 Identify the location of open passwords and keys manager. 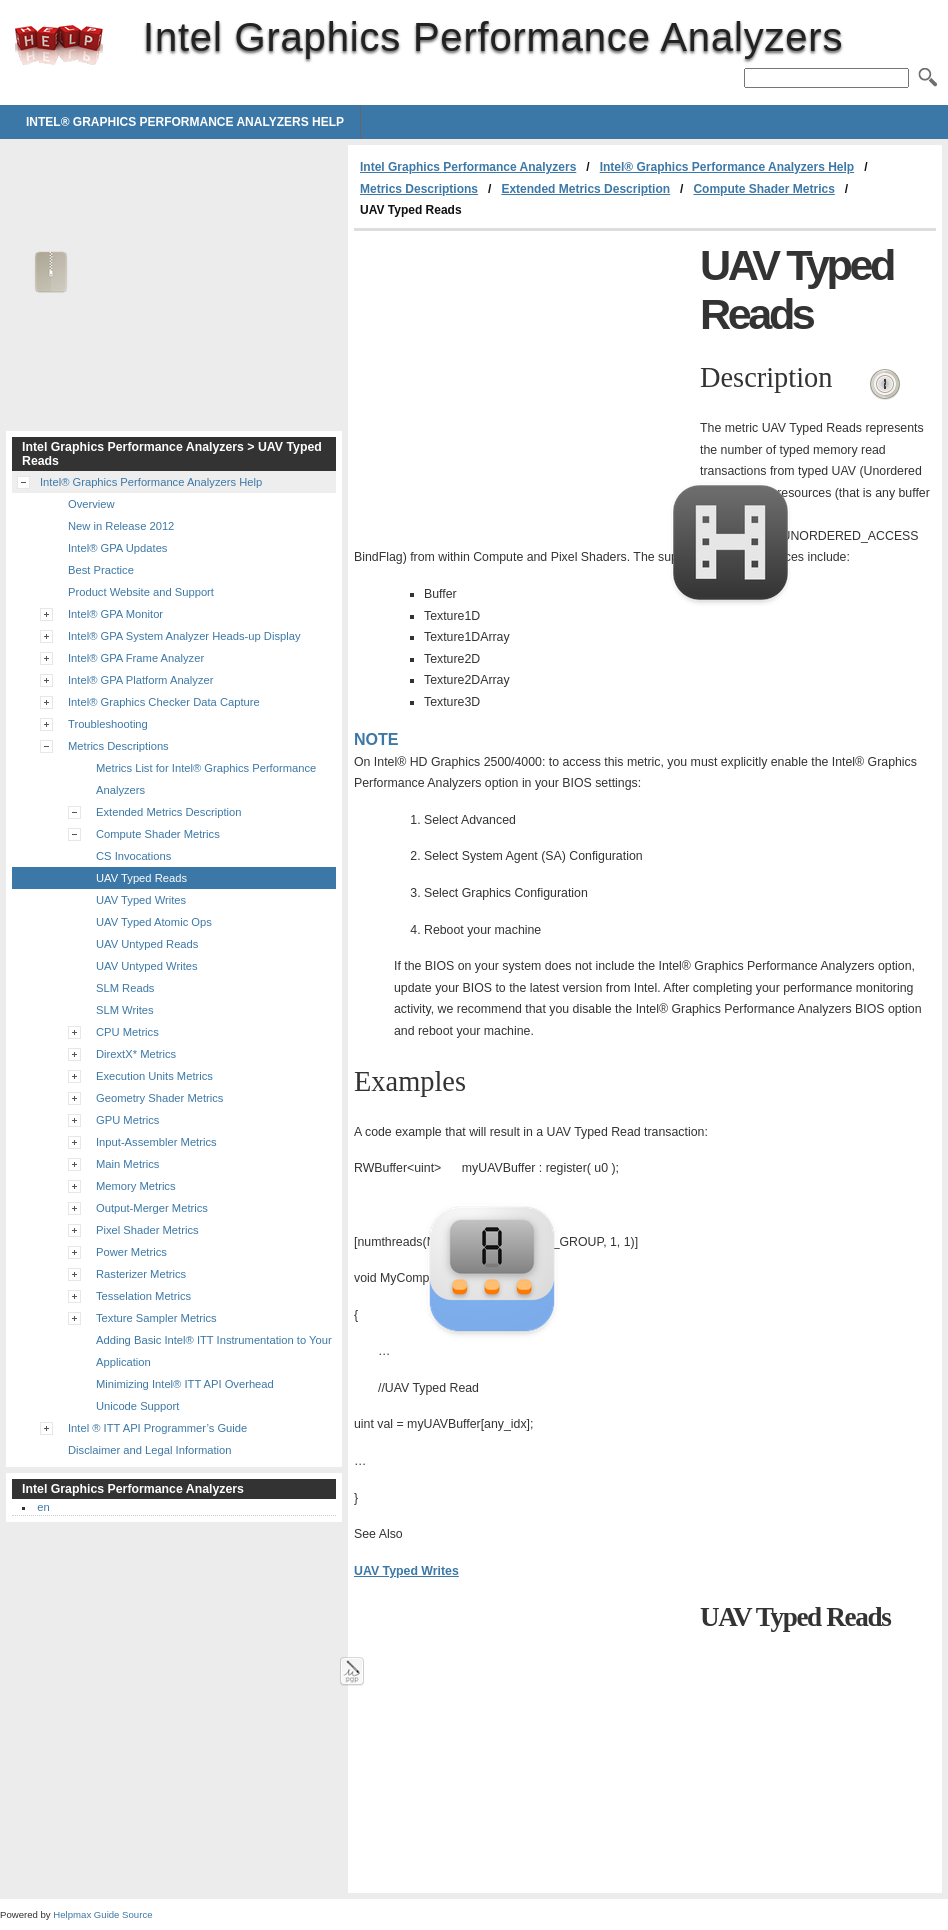
(885, 384).